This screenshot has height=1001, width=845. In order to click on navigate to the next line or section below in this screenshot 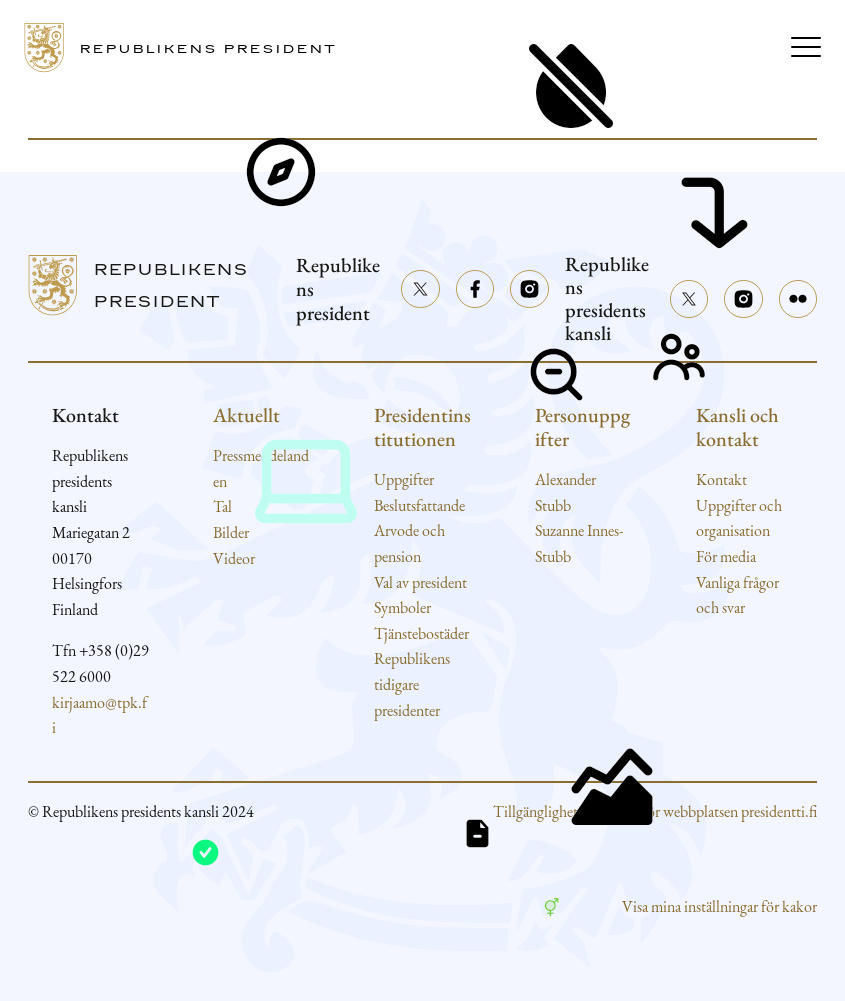, I will do `click(714, 210)`.